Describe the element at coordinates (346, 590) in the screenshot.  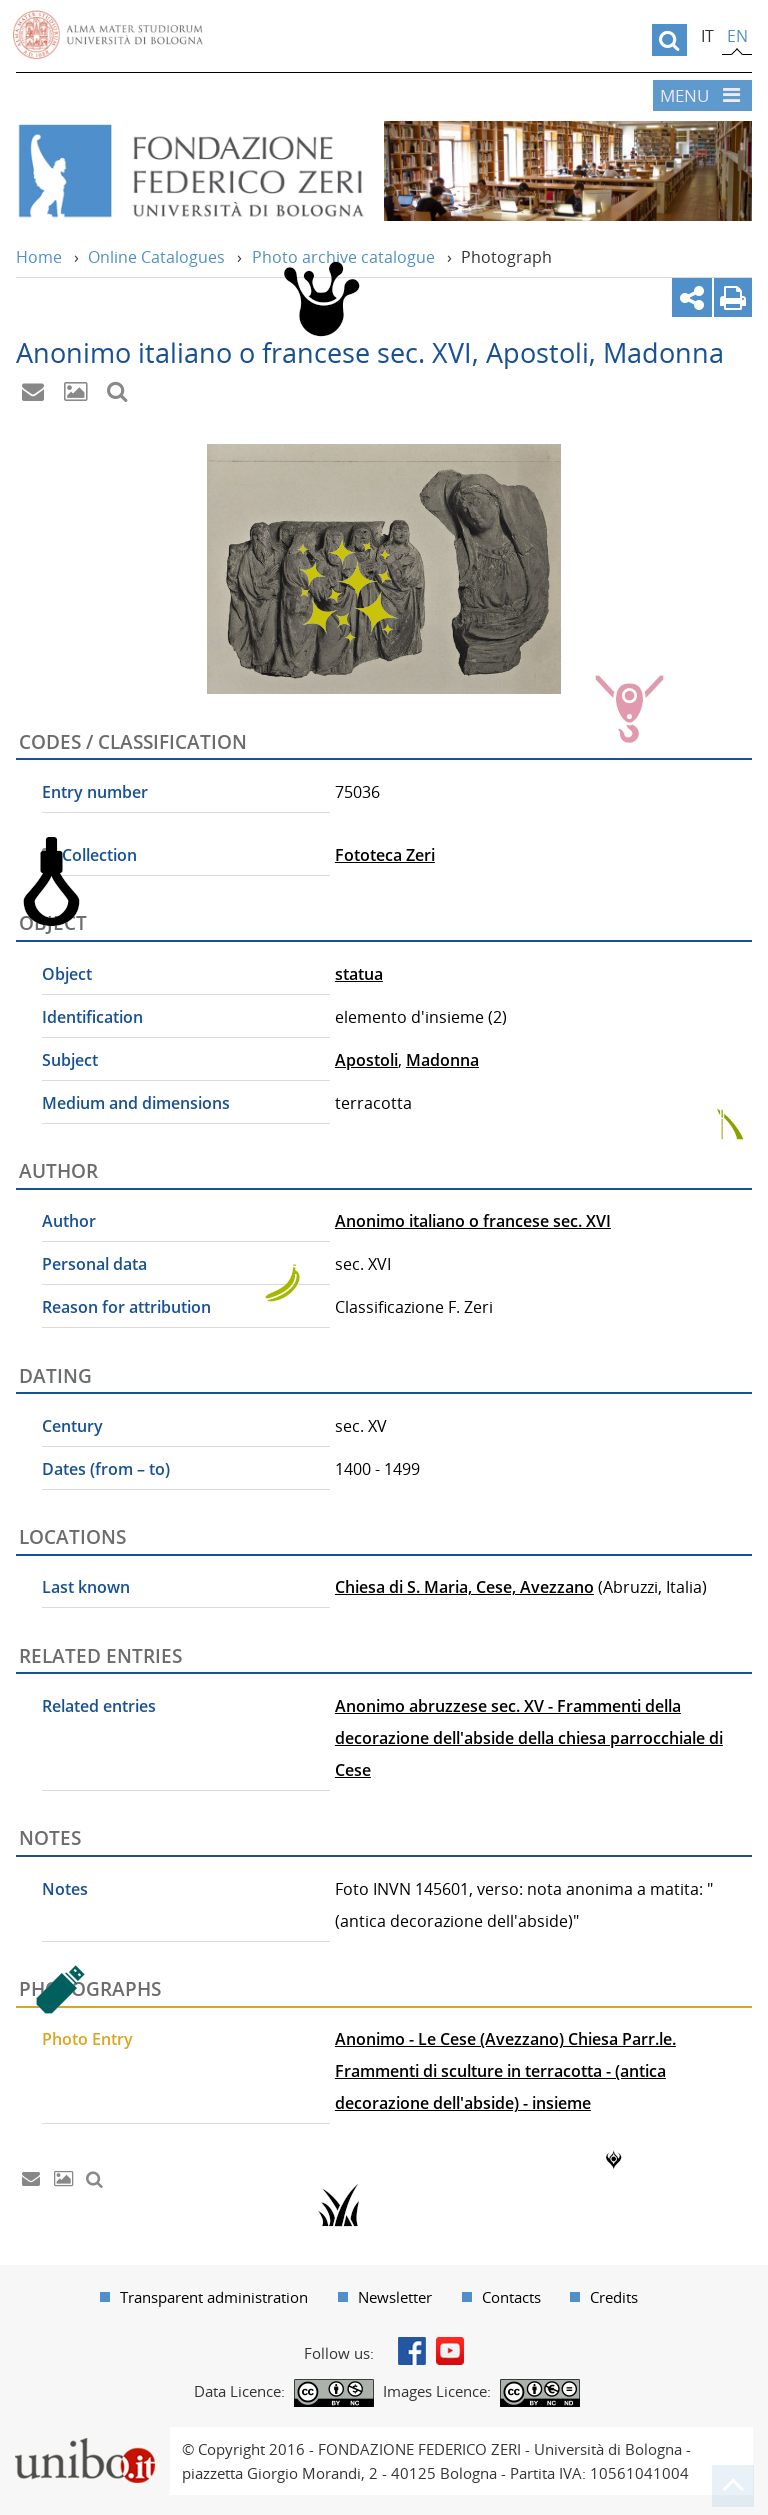
I see `indicates magic or special ability activation` at that location.